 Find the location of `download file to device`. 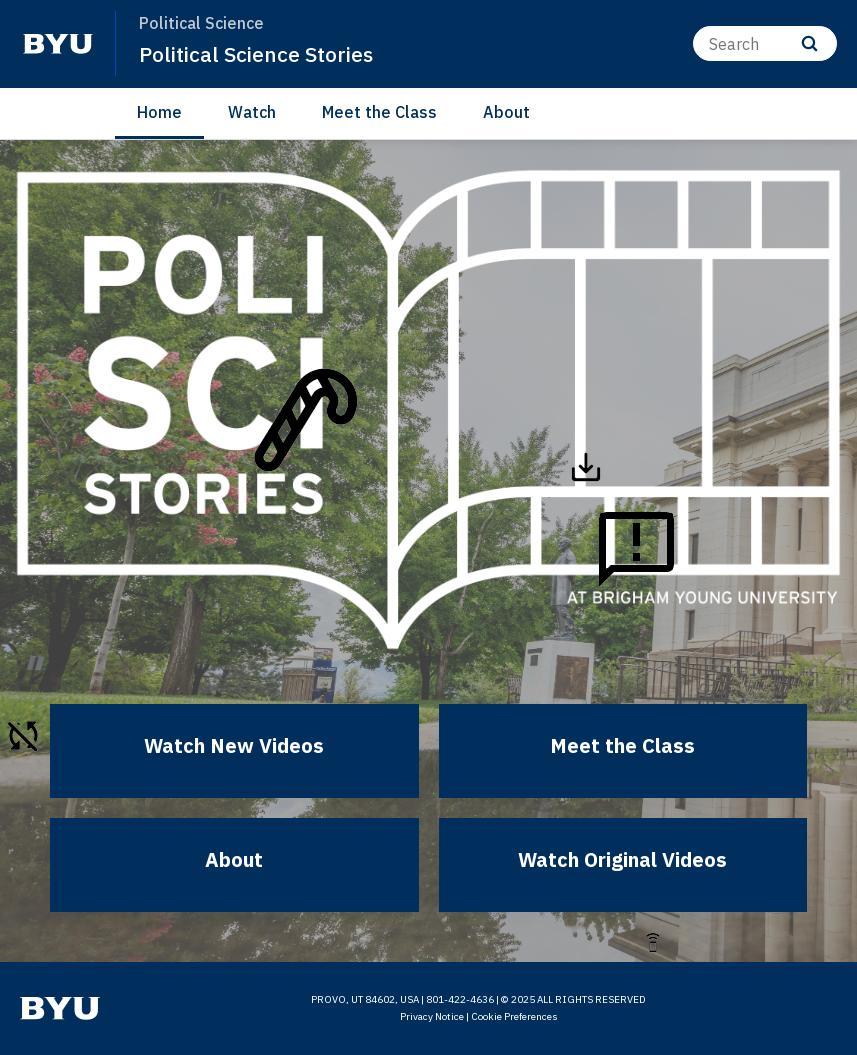

download file to device is located at coordinates (586, 467).